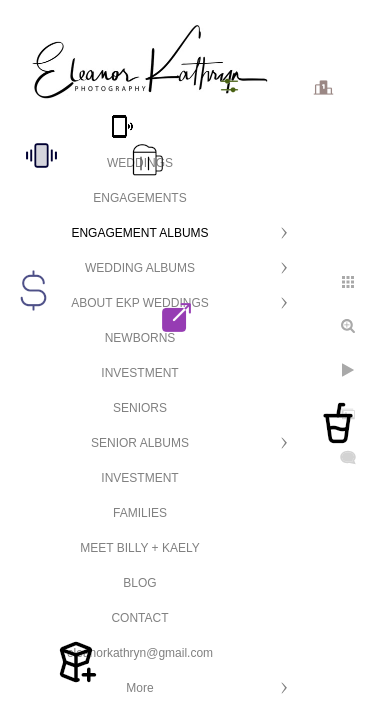 This screenshot has width=375, height=720. What do you see at coordinates (76, 662) in the screenshot?
I see `add a new 3D object or model` at bounding box center [76, 662].